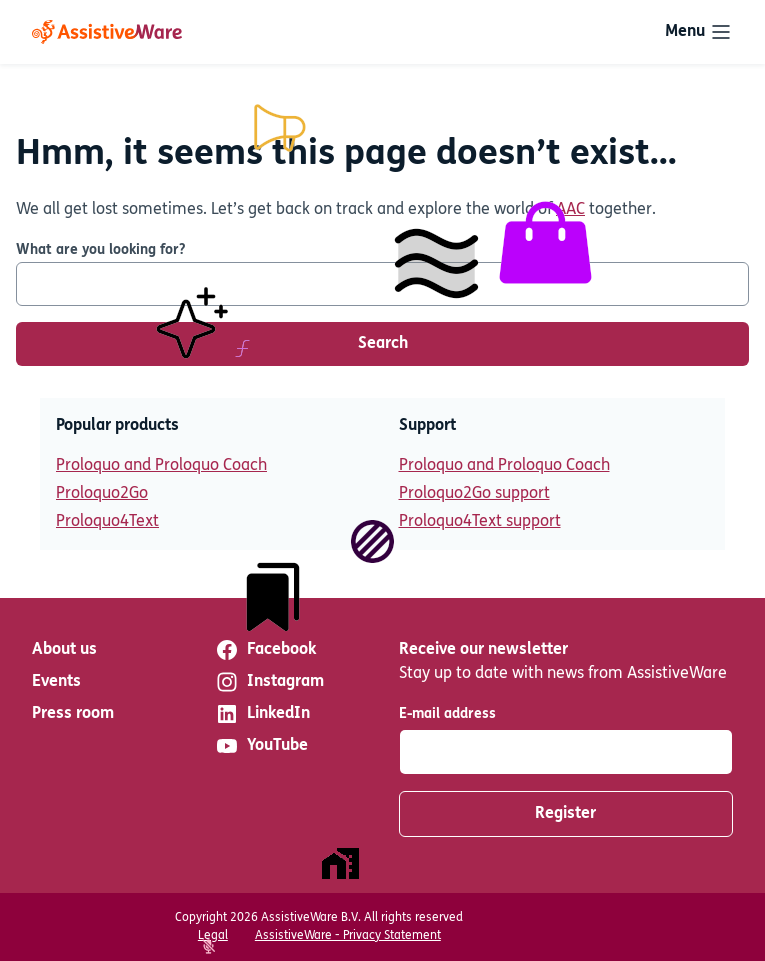  I want to click on access boules or pétanque game, so click(372, 541).